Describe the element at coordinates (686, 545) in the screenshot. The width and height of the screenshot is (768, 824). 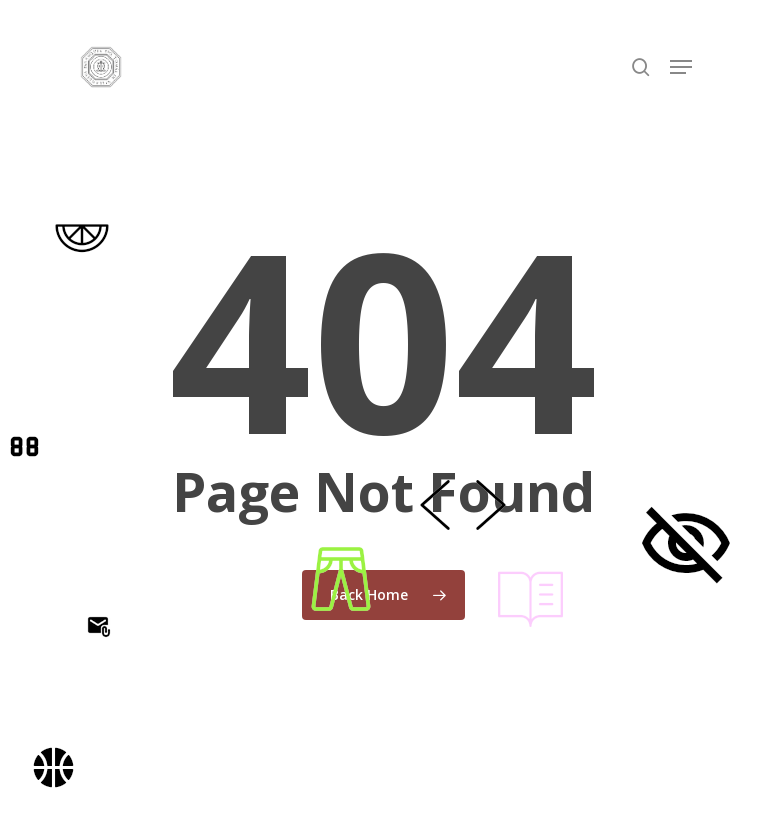
I see `hide password or sensitive content` at that location.